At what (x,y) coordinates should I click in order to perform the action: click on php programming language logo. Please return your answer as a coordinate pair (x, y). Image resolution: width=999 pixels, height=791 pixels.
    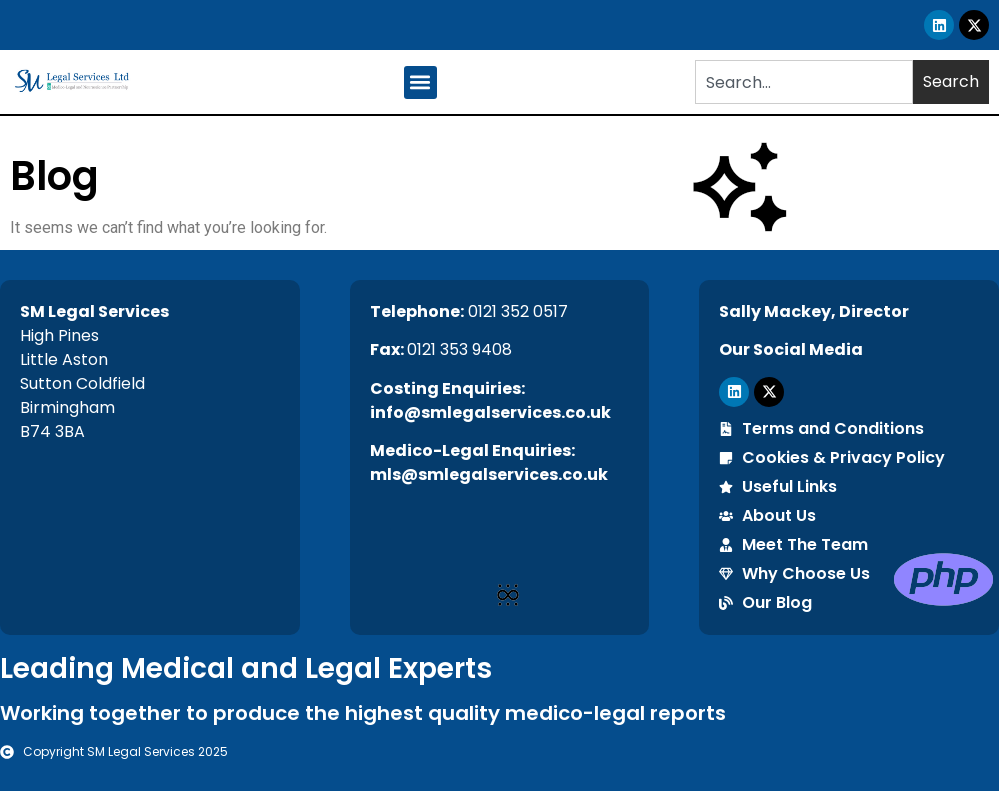
    Looking at the image, I should click on (943, 579).